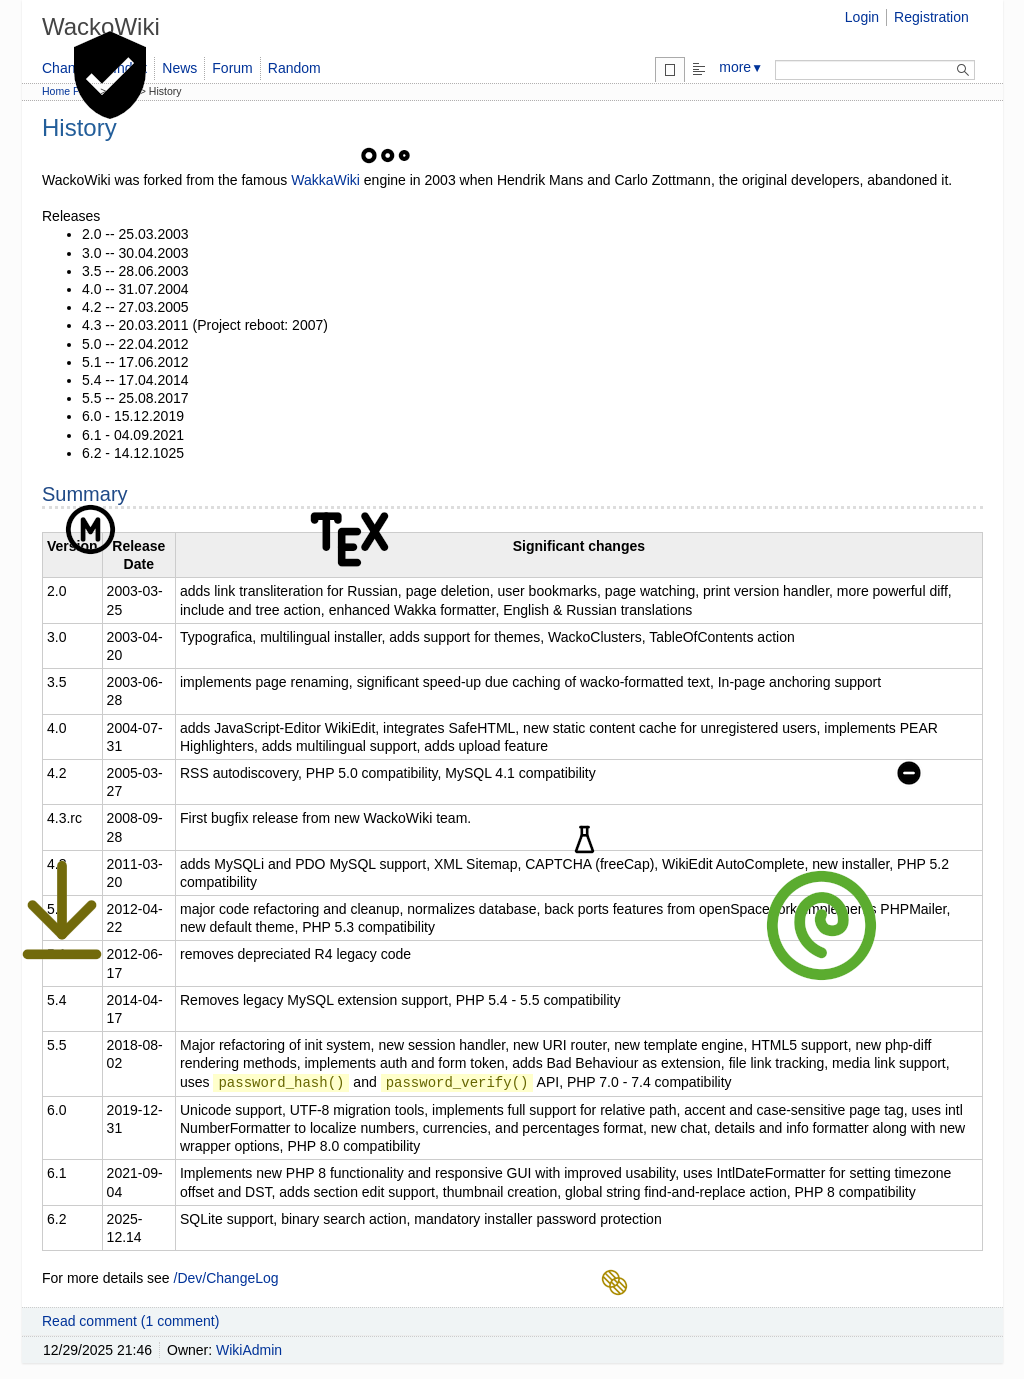  I want to click on access Mixpanel analytics dashboard, so click(385, 155).